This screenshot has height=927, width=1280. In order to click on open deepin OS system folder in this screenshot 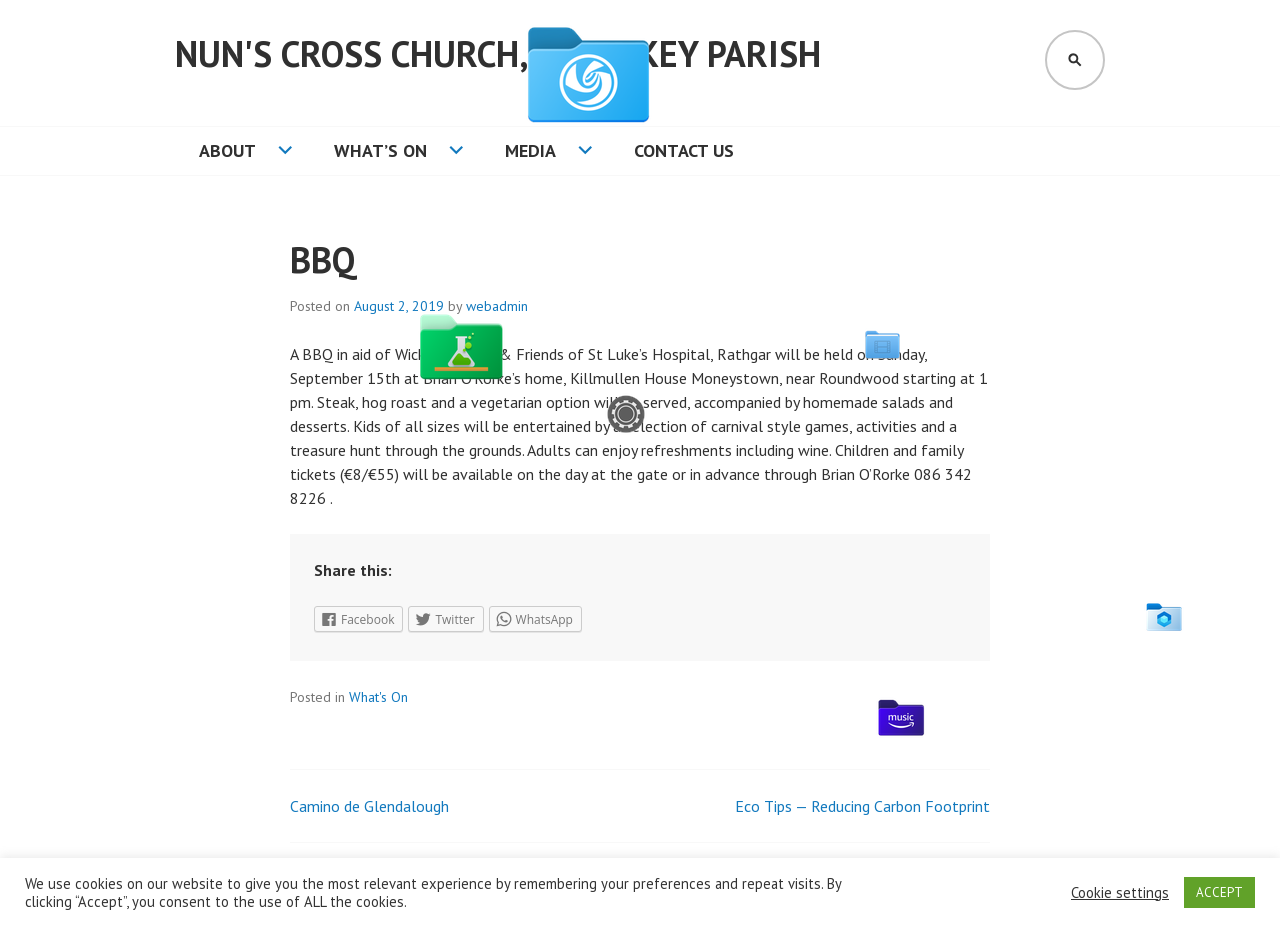, I will do `click(588, 78)`.